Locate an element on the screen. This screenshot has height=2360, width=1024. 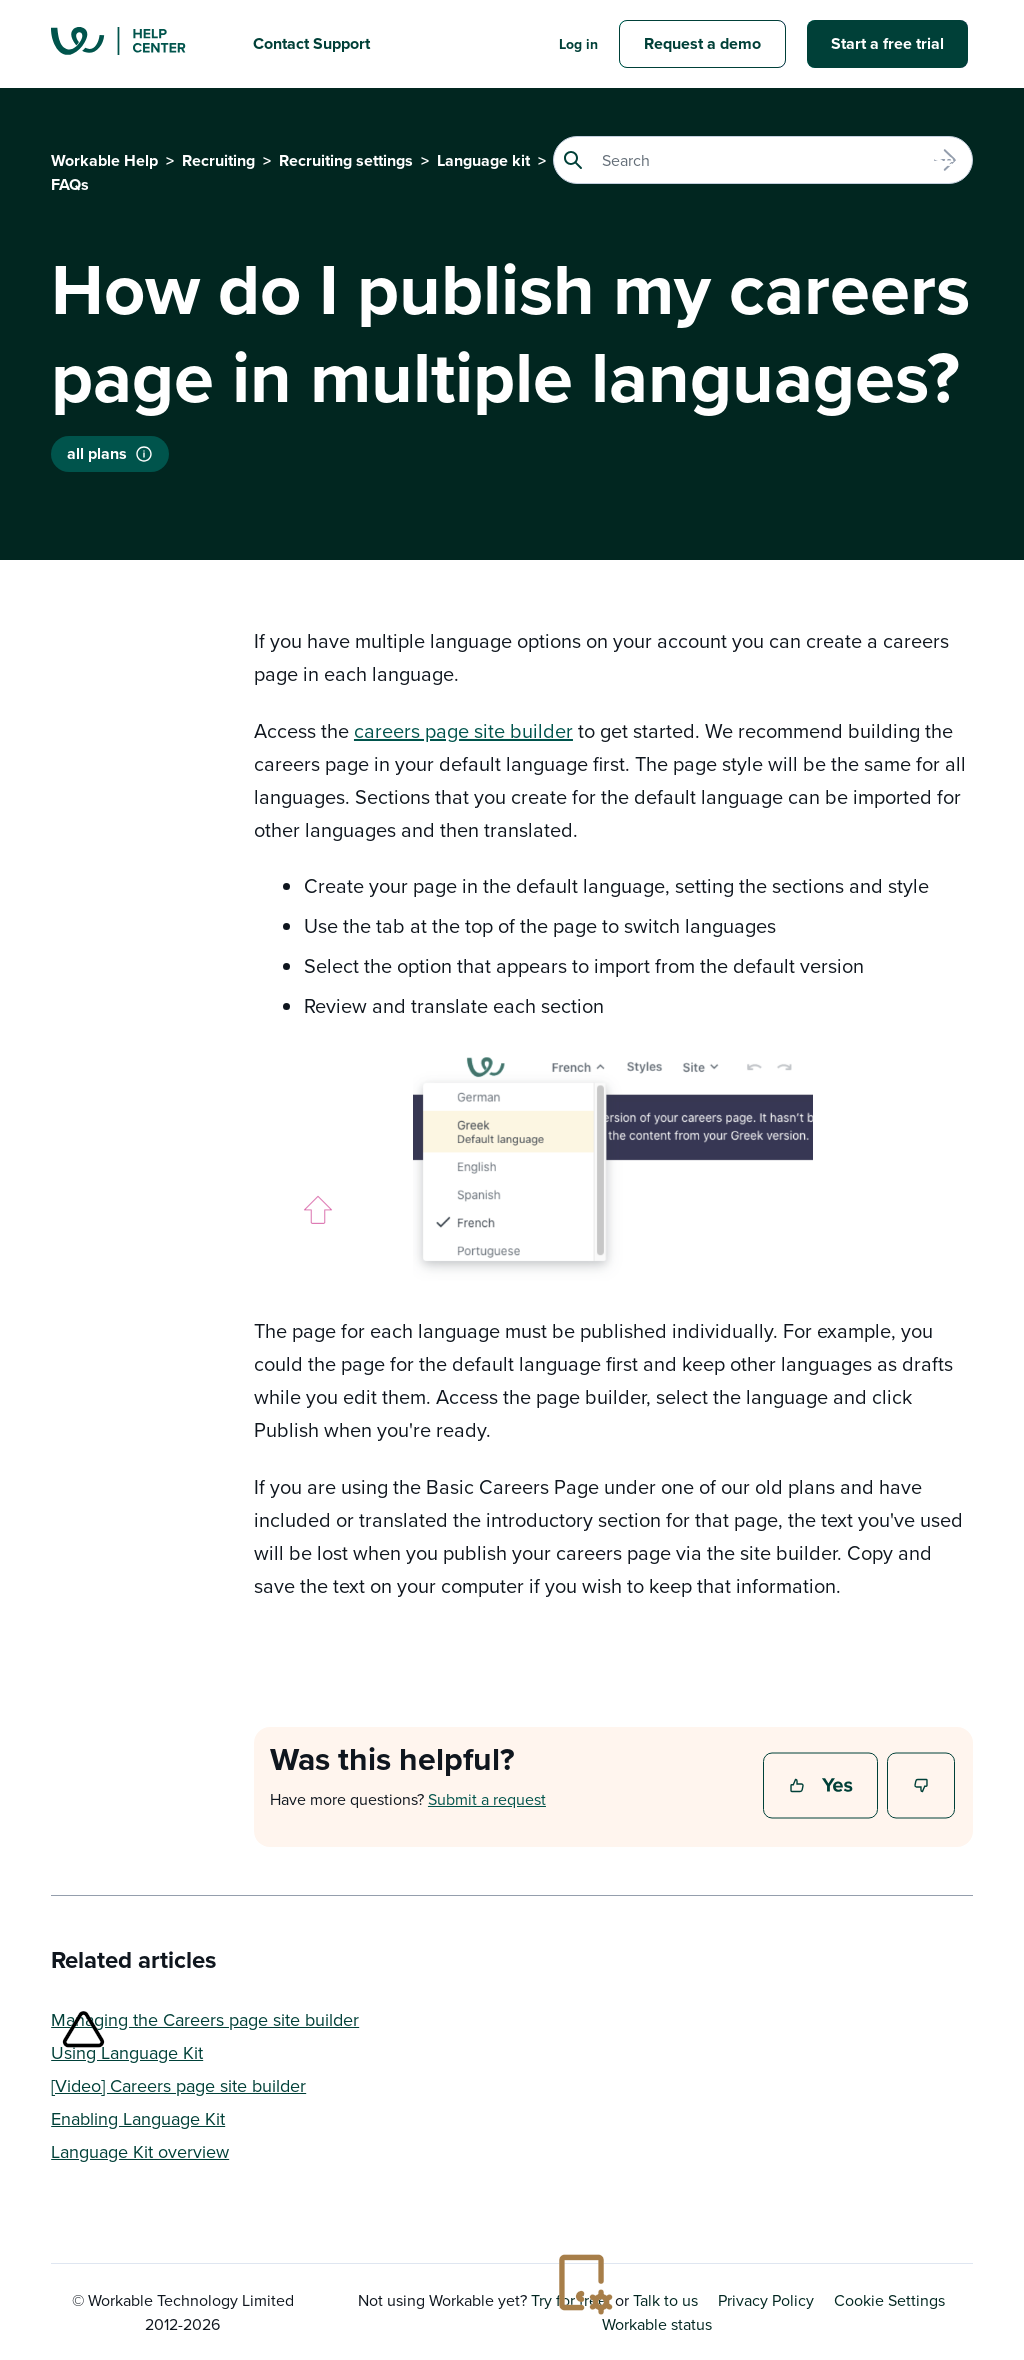
access tablet device settings is located at coordinates (581, 2282).